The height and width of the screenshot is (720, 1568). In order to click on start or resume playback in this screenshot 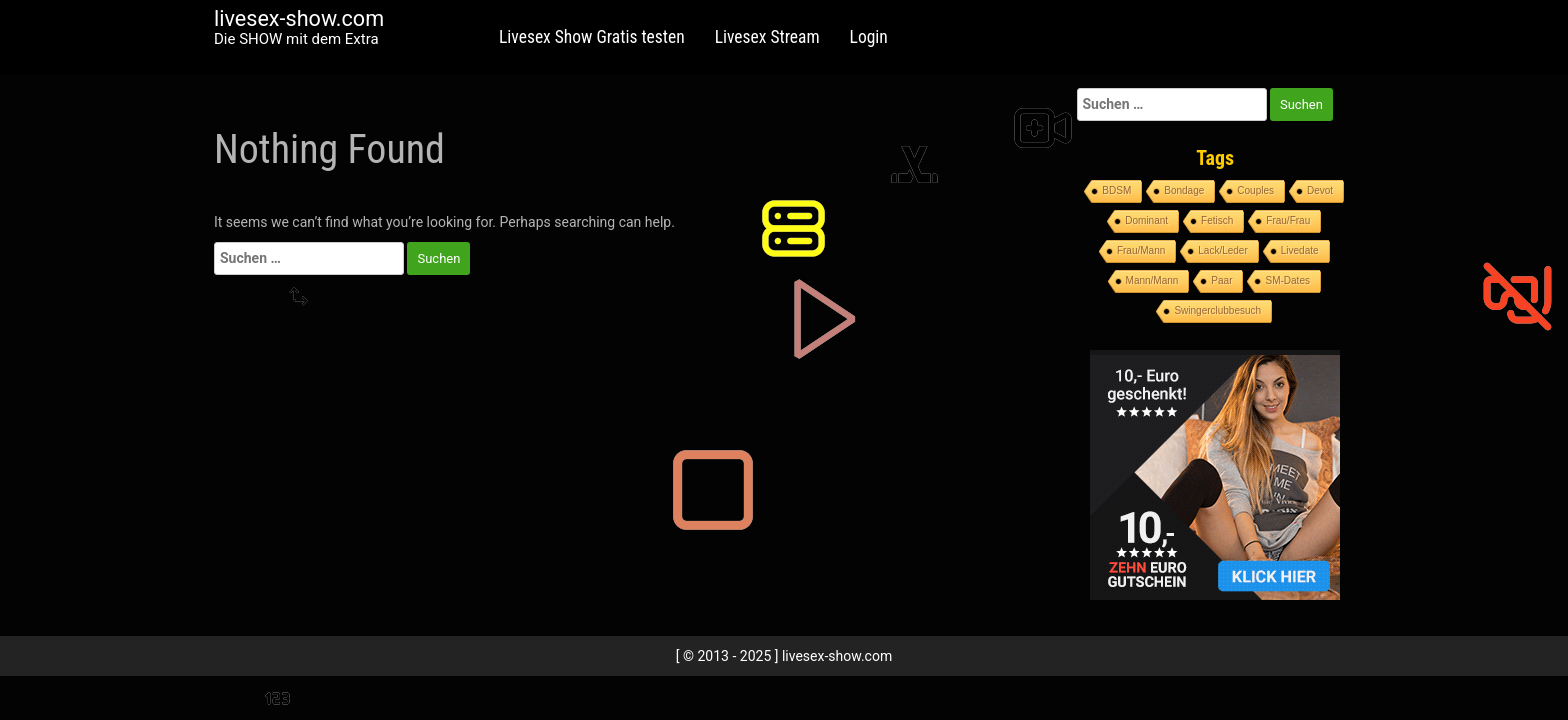, I will do `click(825, 316)`.